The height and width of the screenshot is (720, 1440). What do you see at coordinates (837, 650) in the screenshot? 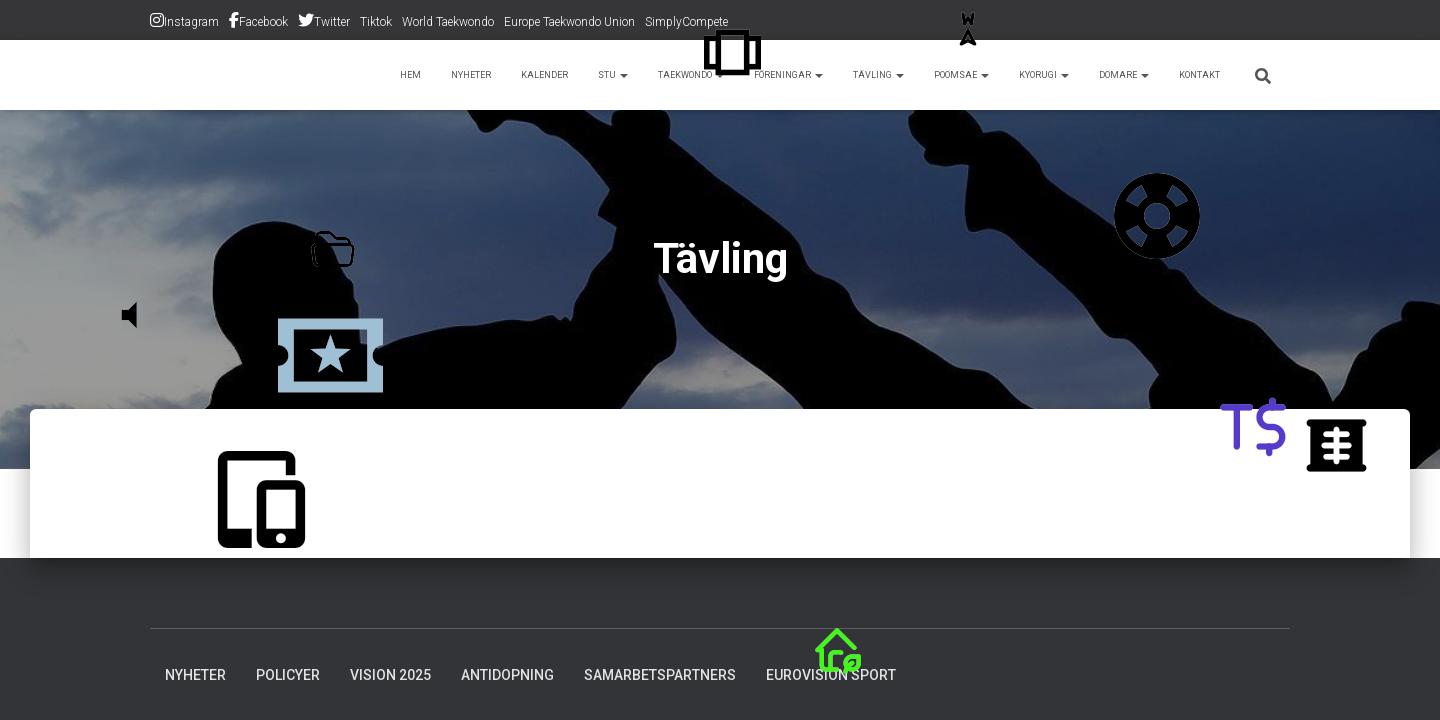
I see `view eco-friendly home settings` at bounding box center [837, 650].